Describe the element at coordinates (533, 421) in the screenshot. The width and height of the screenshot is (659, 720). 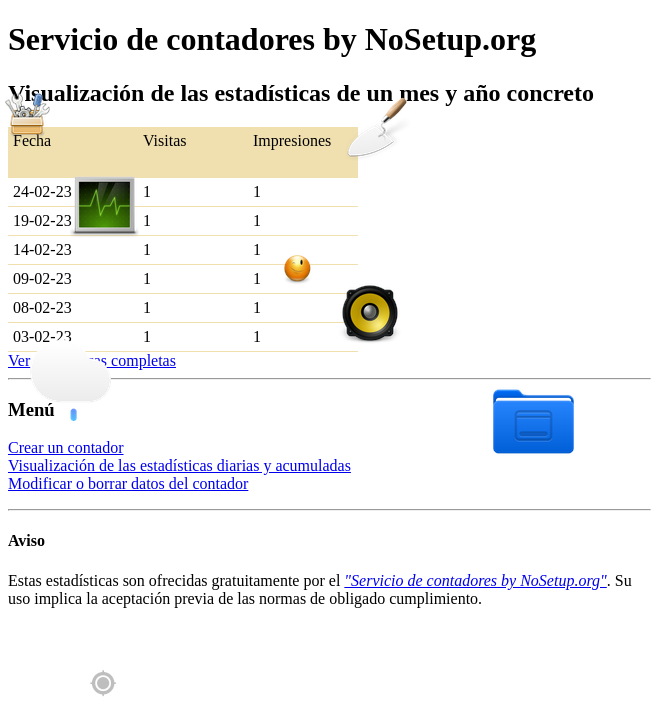
I see `open desktop folder` at that location.